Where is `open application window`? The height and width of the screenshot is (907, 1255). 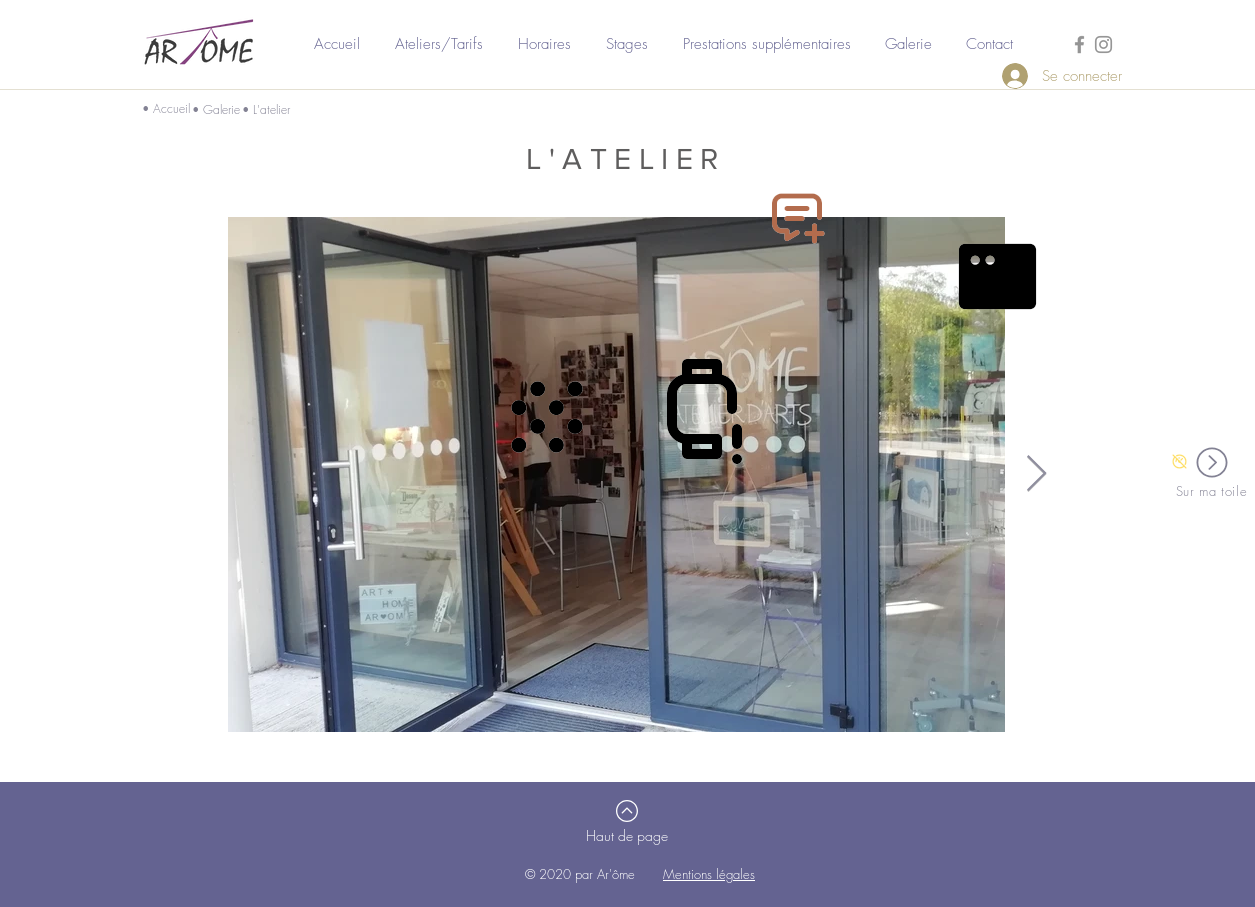 open application window is located at coordinates (997, 276).